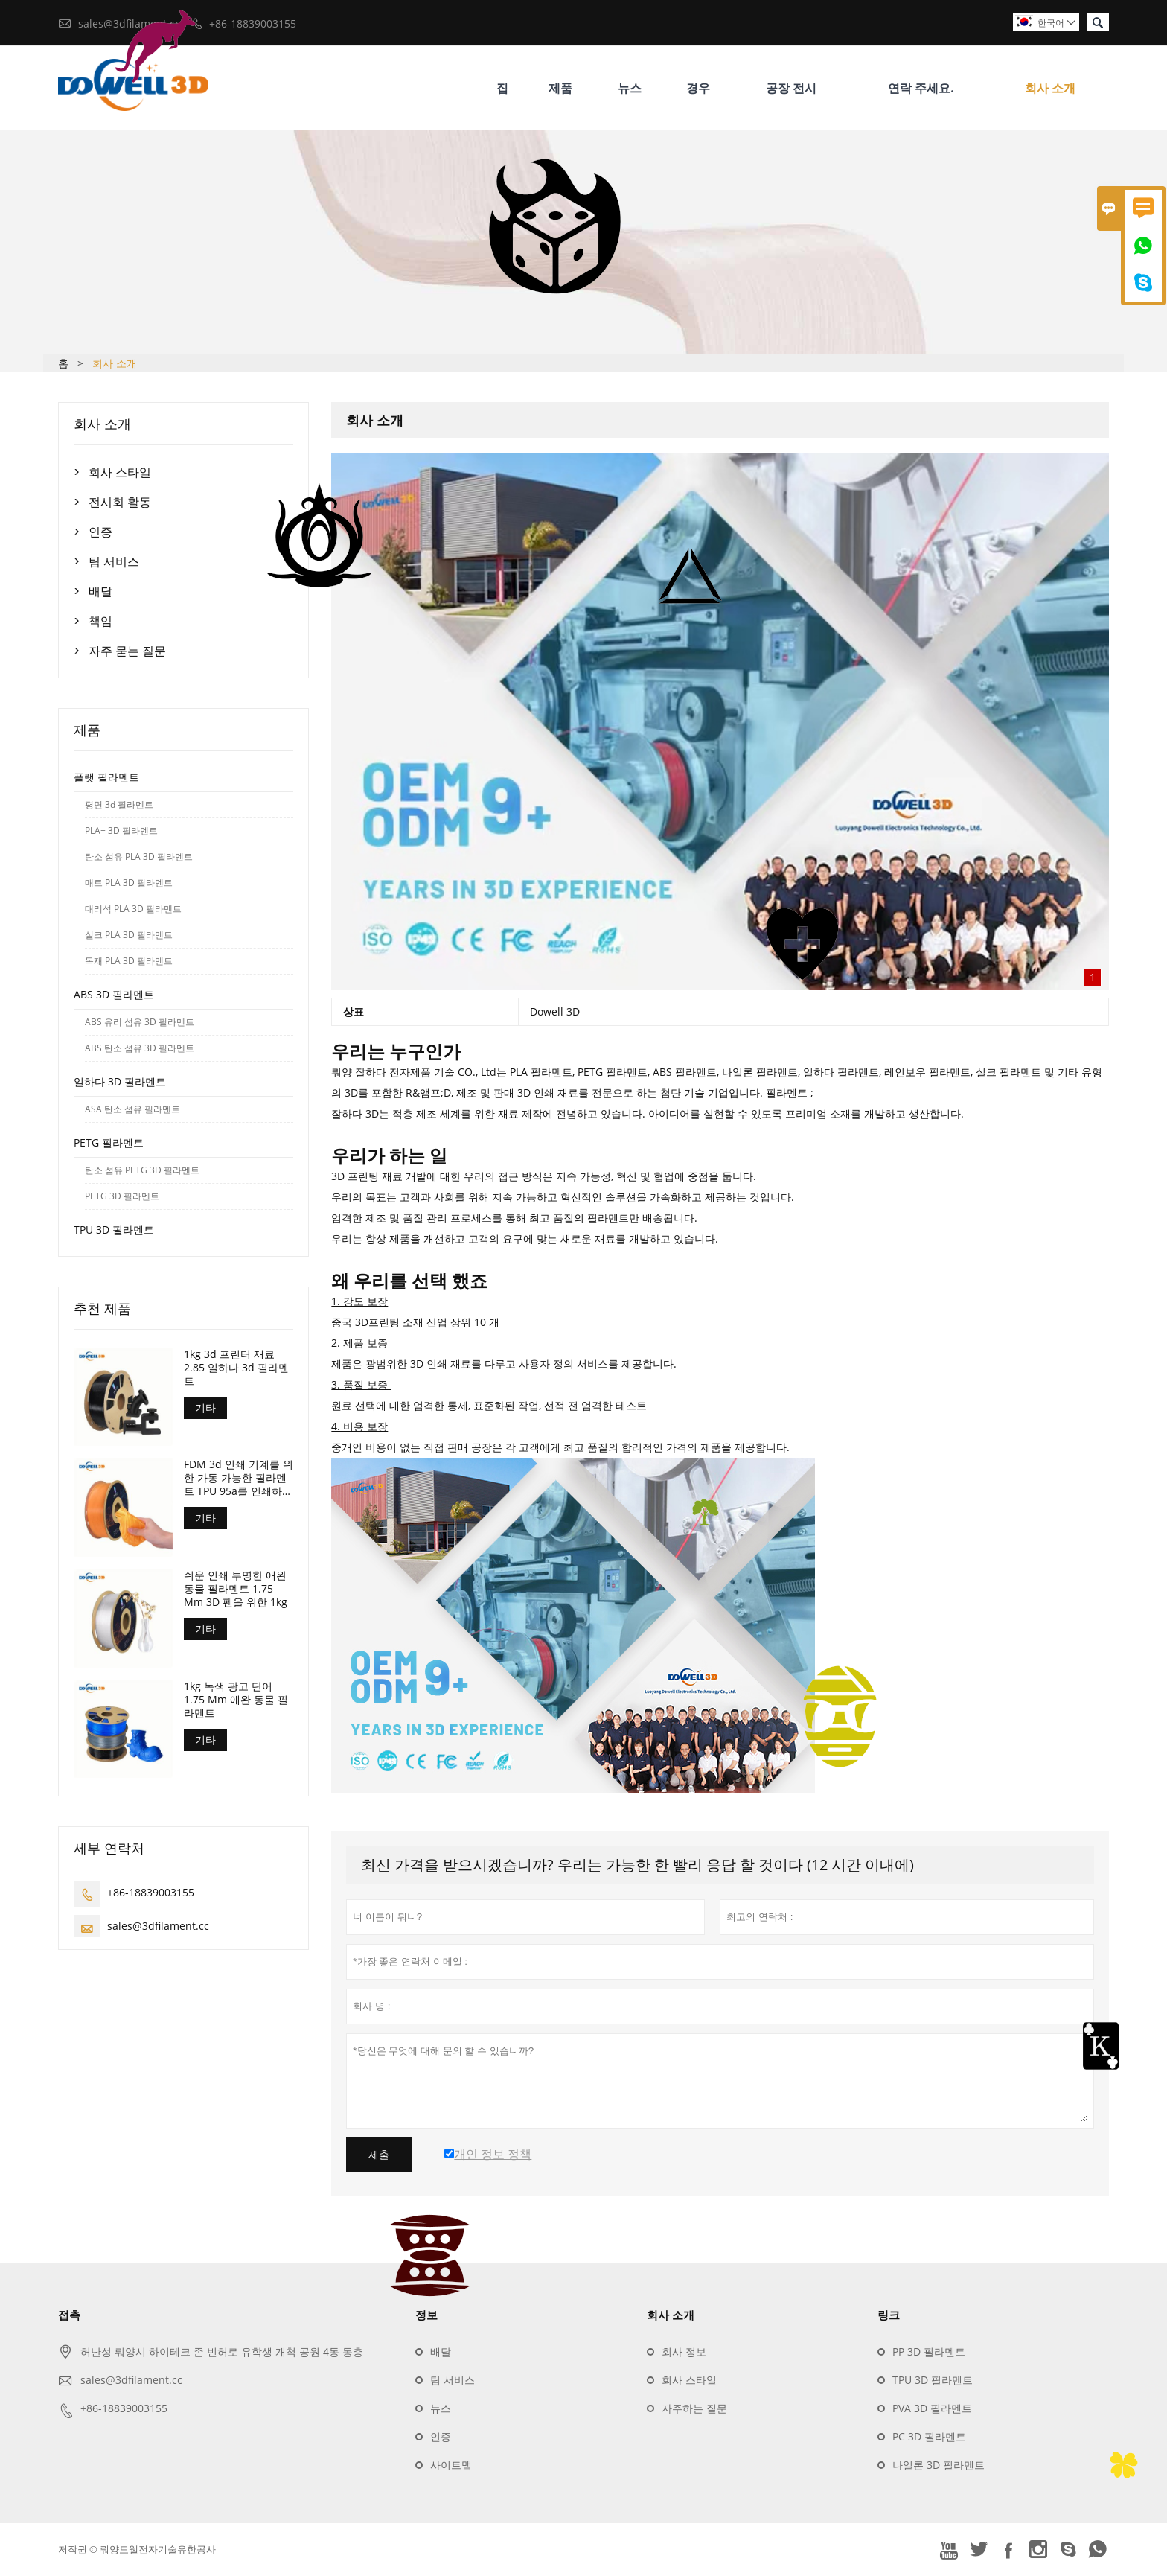 The width and height of the screenshot is (1167, 2576). Describe the element at coordinates (555, 226) in the screenshot. I see `activate a risky or high-stakes game mode` at that location.